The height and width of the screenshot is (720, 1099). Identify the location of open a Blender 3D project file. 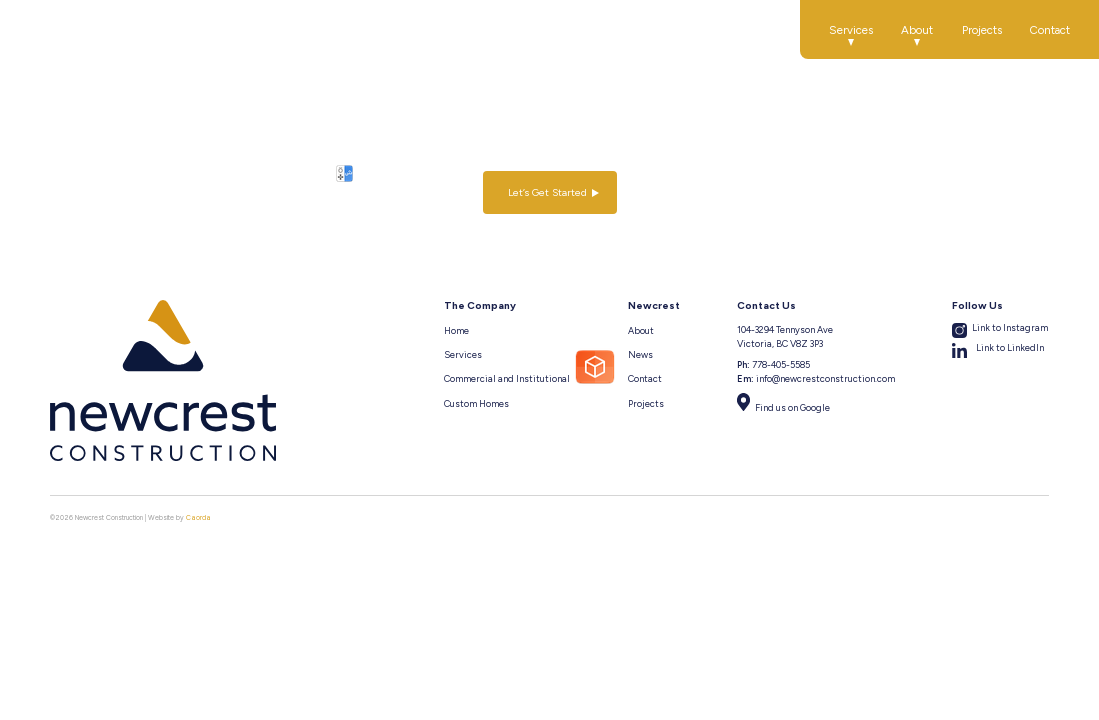
(595, 366).